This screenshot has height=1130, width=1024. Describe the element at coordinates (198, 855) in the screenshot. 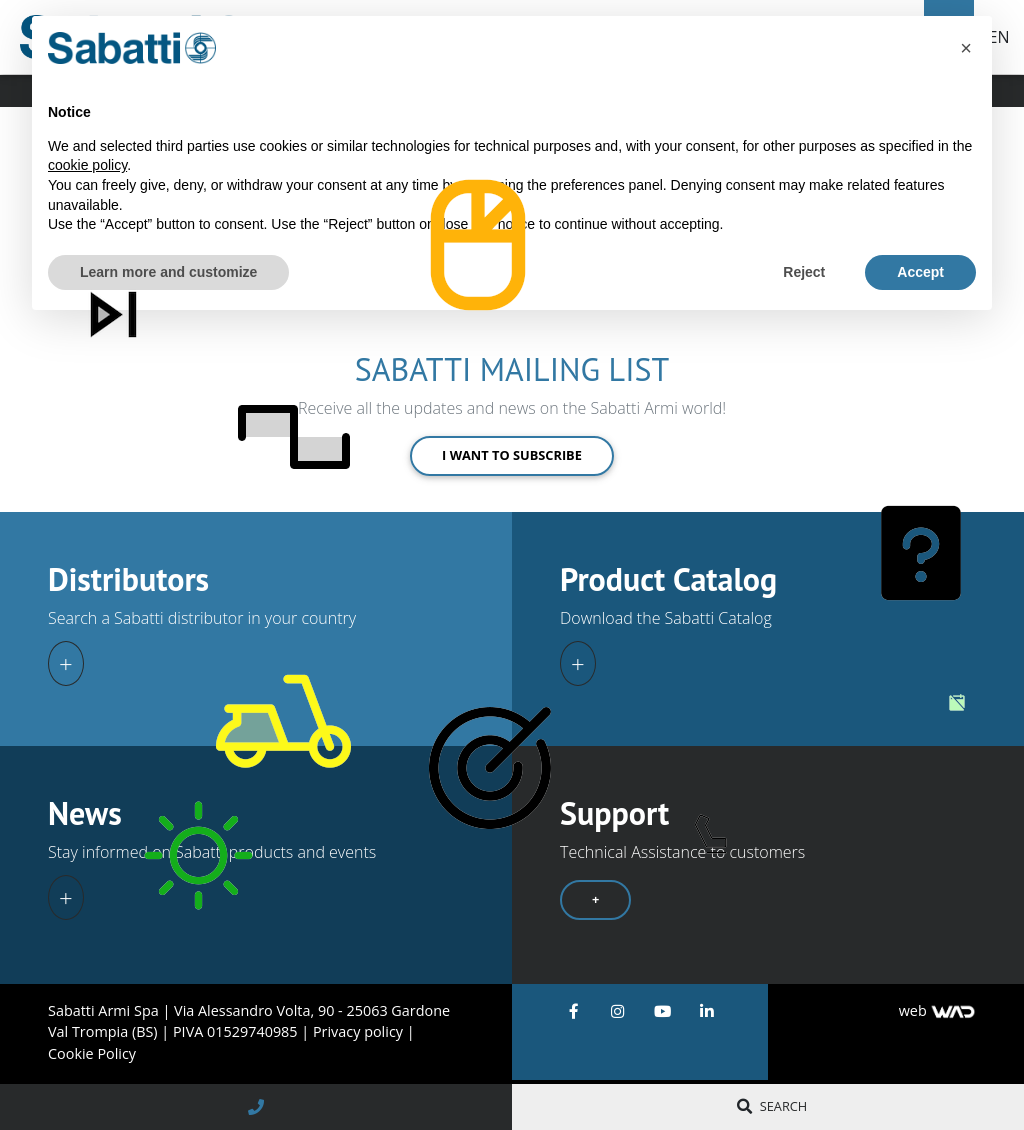

I see `switch to light mode` at that location.